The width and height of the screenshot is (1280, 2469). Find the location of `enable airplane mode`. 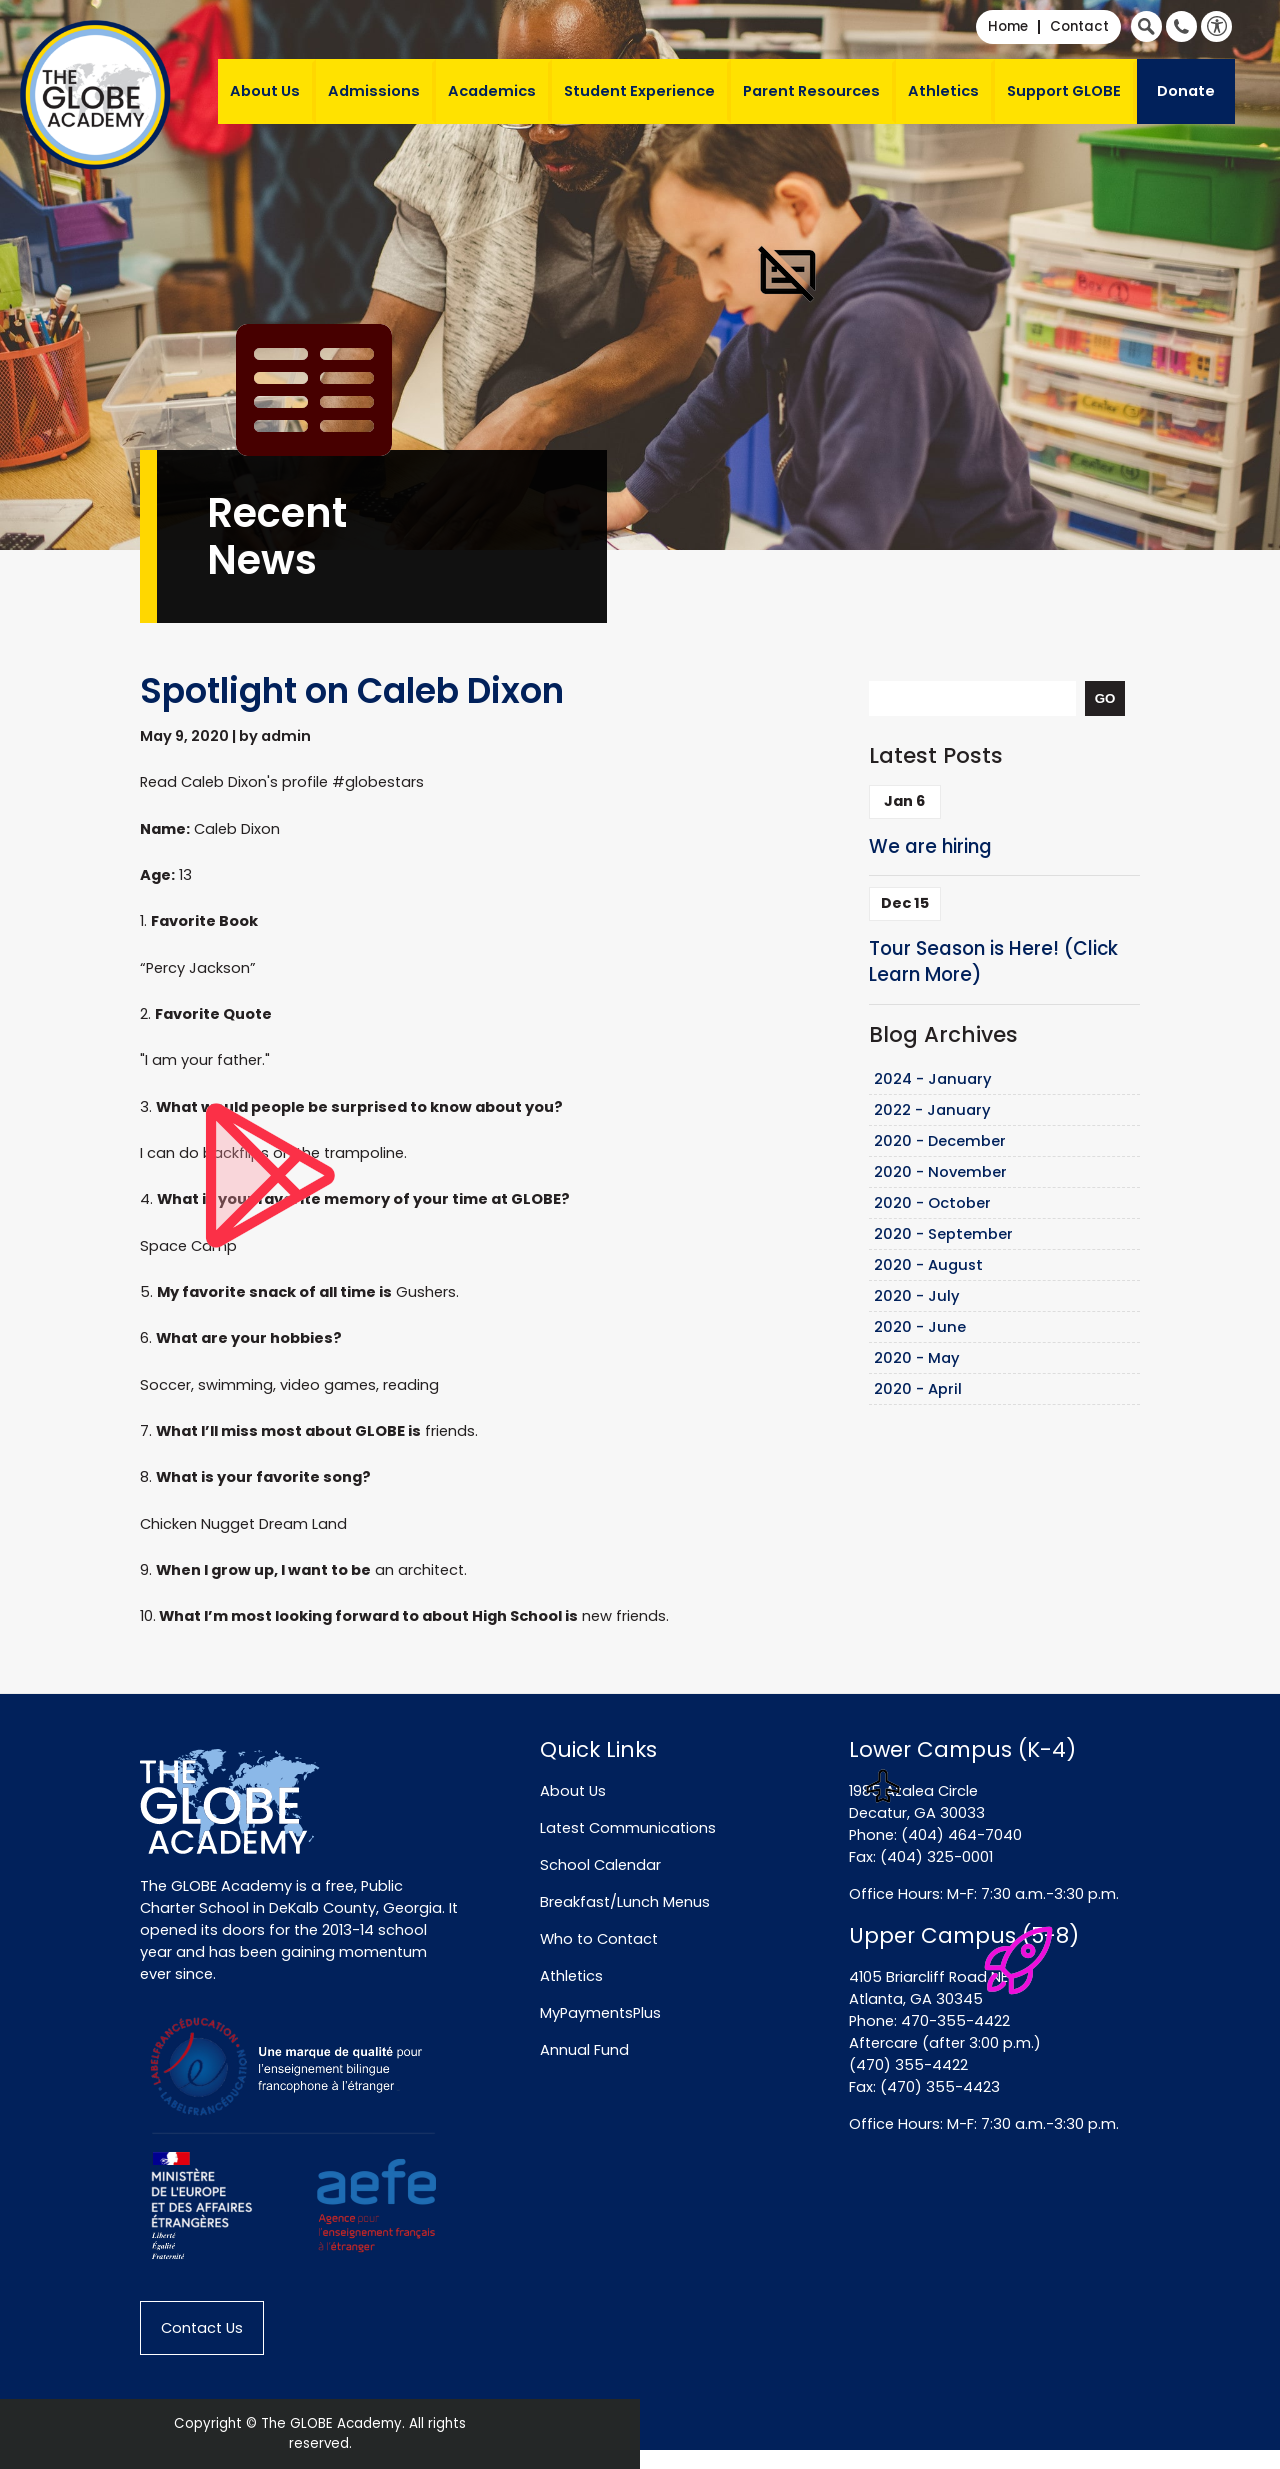

enable airplane mode is located at coordinates (883, 1786).